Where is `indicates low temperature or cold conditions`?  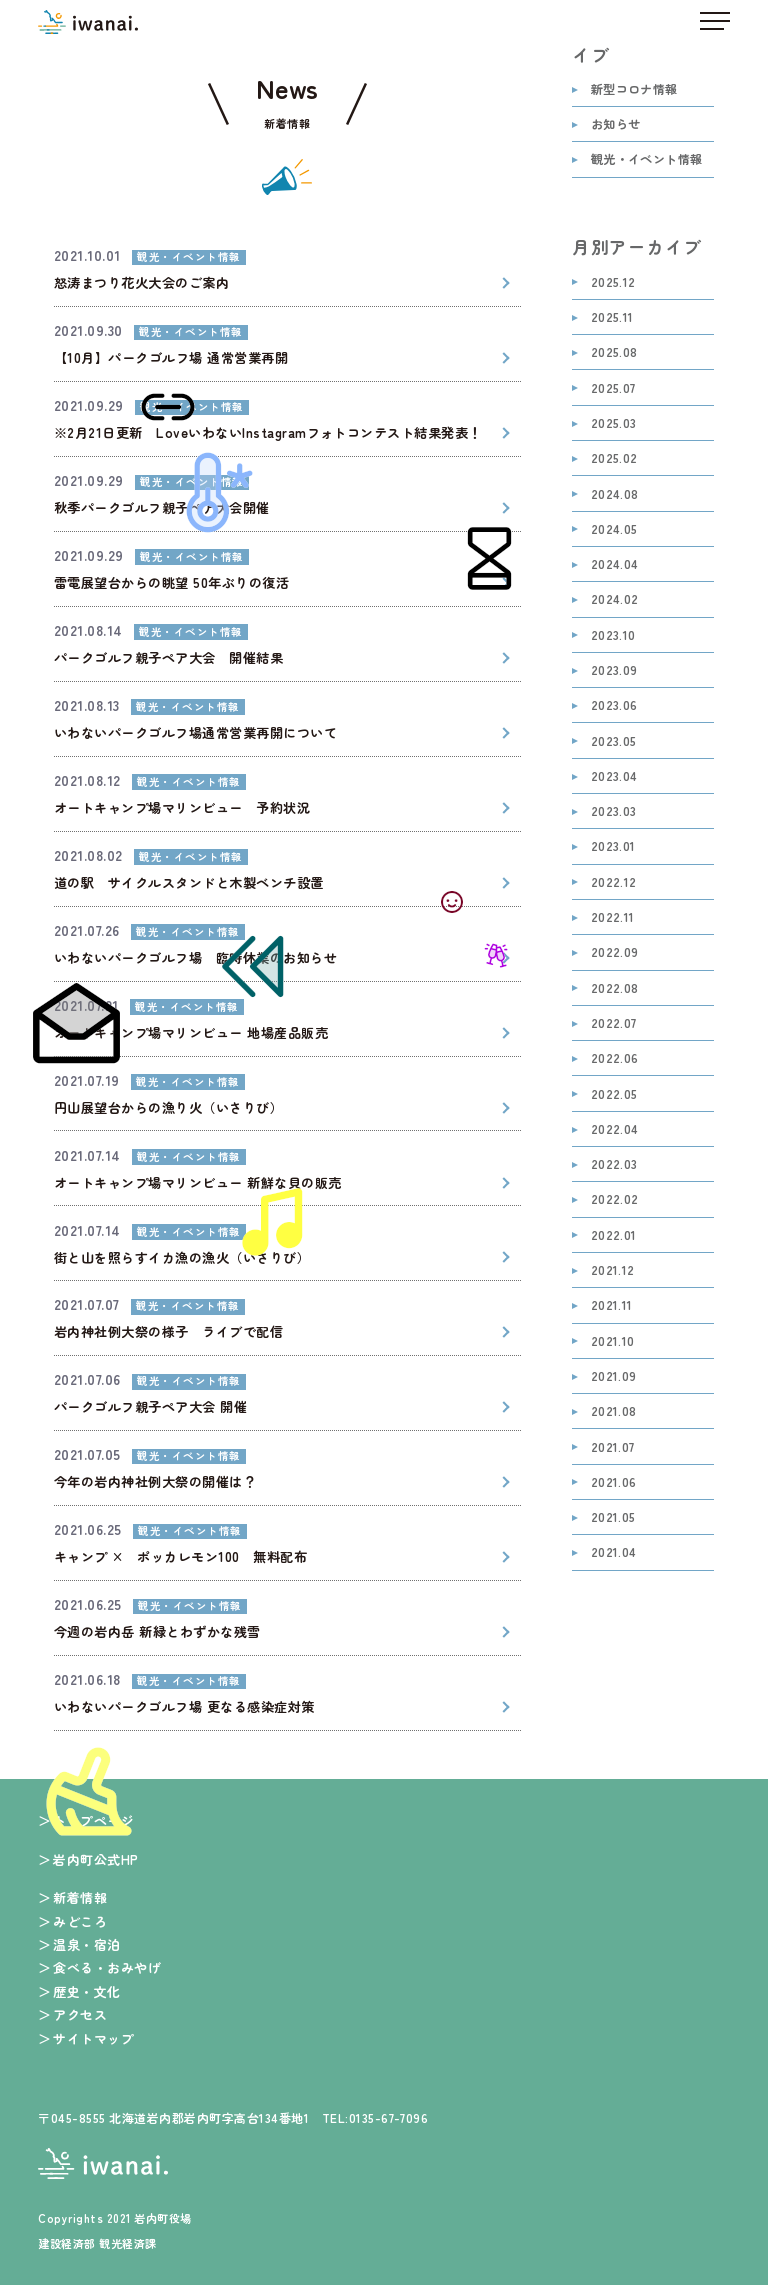 indicates low temperature or cold conditions is located at coordinates (210, 492).